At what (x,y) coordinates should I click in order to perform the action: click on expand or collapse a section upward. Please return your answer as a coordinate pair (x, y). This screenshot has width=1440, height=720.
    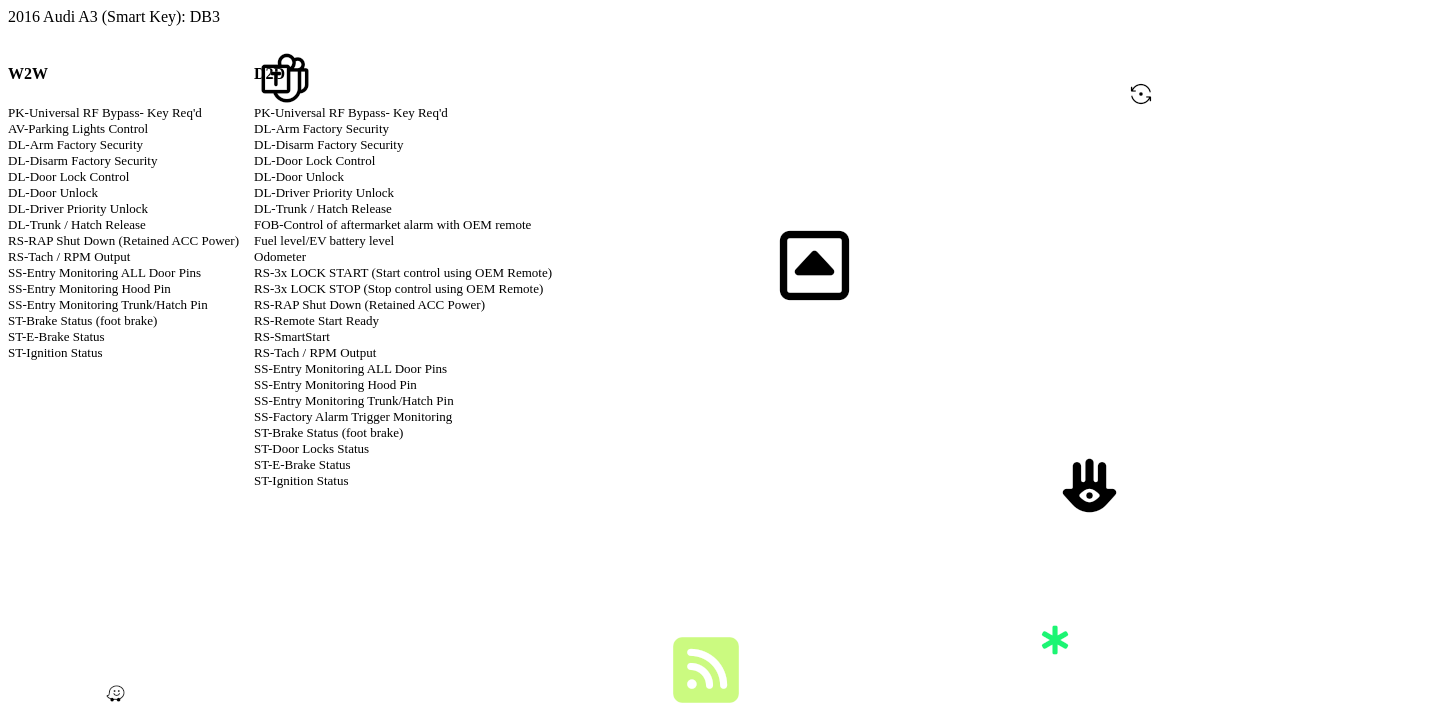
    Looking at the image, I should click on (814, 265).